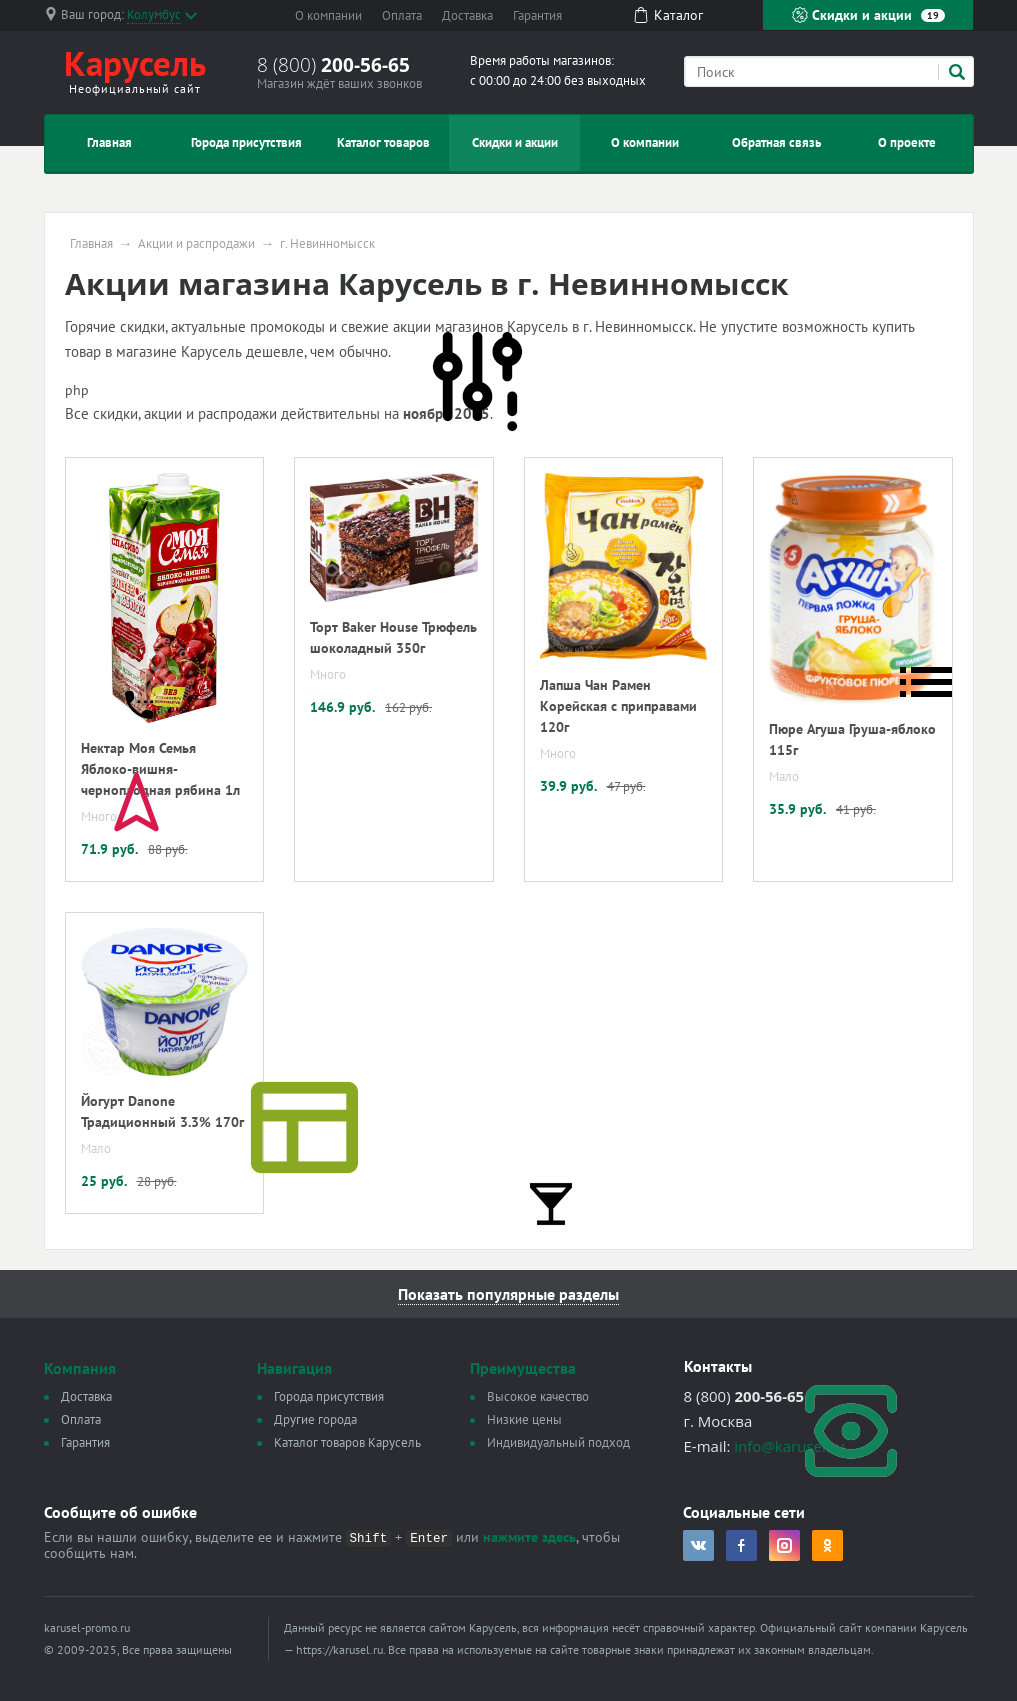 The image size is (1017, 1701). I want to click on view items in list format, so click(926, 682).